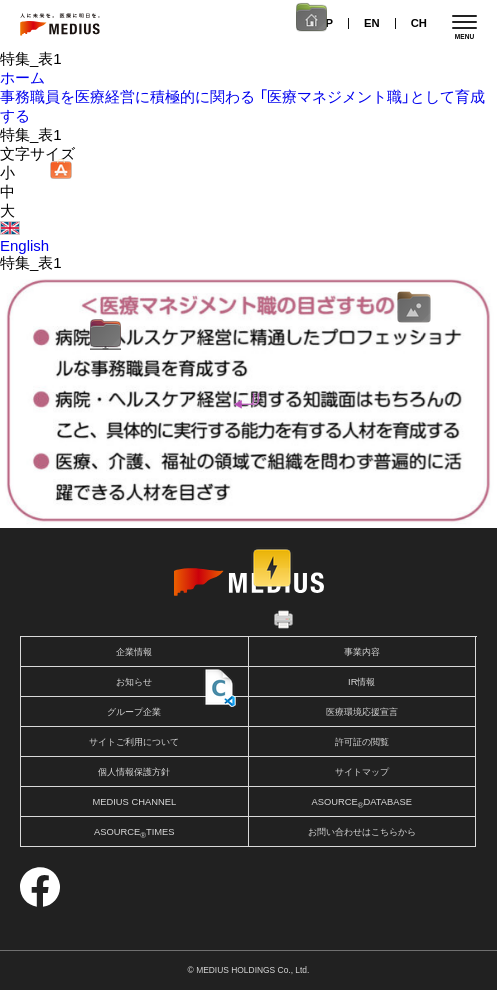 Image resolution: width=497 pixels, height=990 pixels. What do you see at coordinates (272, 568) in the screenshot?
I see `open power management settings` at bounding box center [272, 568].